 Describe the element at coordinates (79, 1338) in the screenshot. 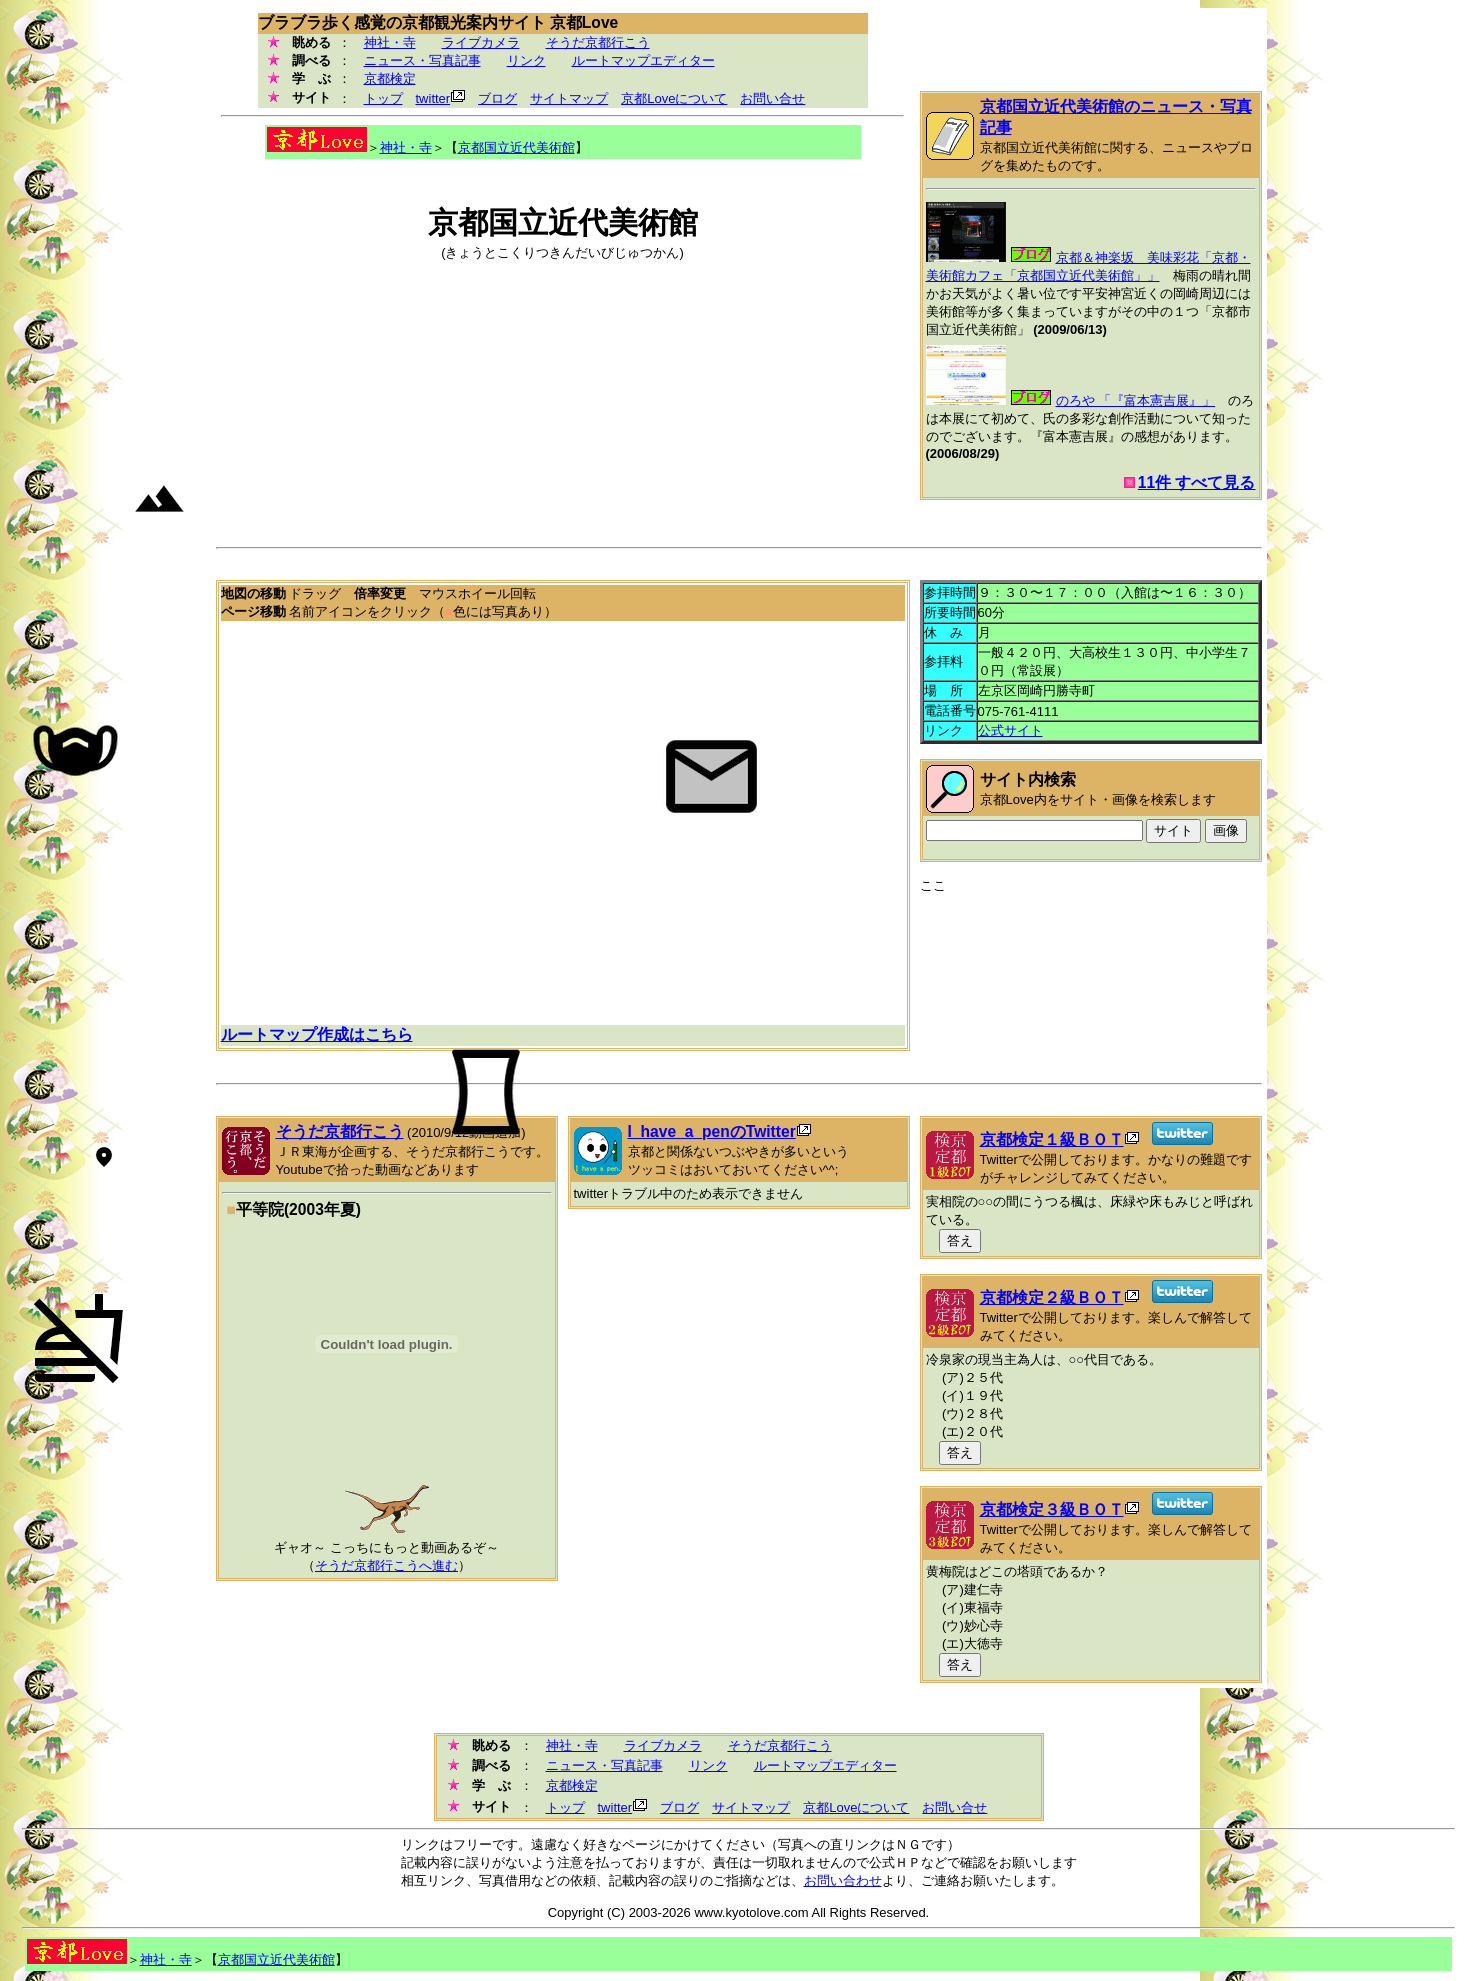

I see `indicates no food allowed in this area` at that location.